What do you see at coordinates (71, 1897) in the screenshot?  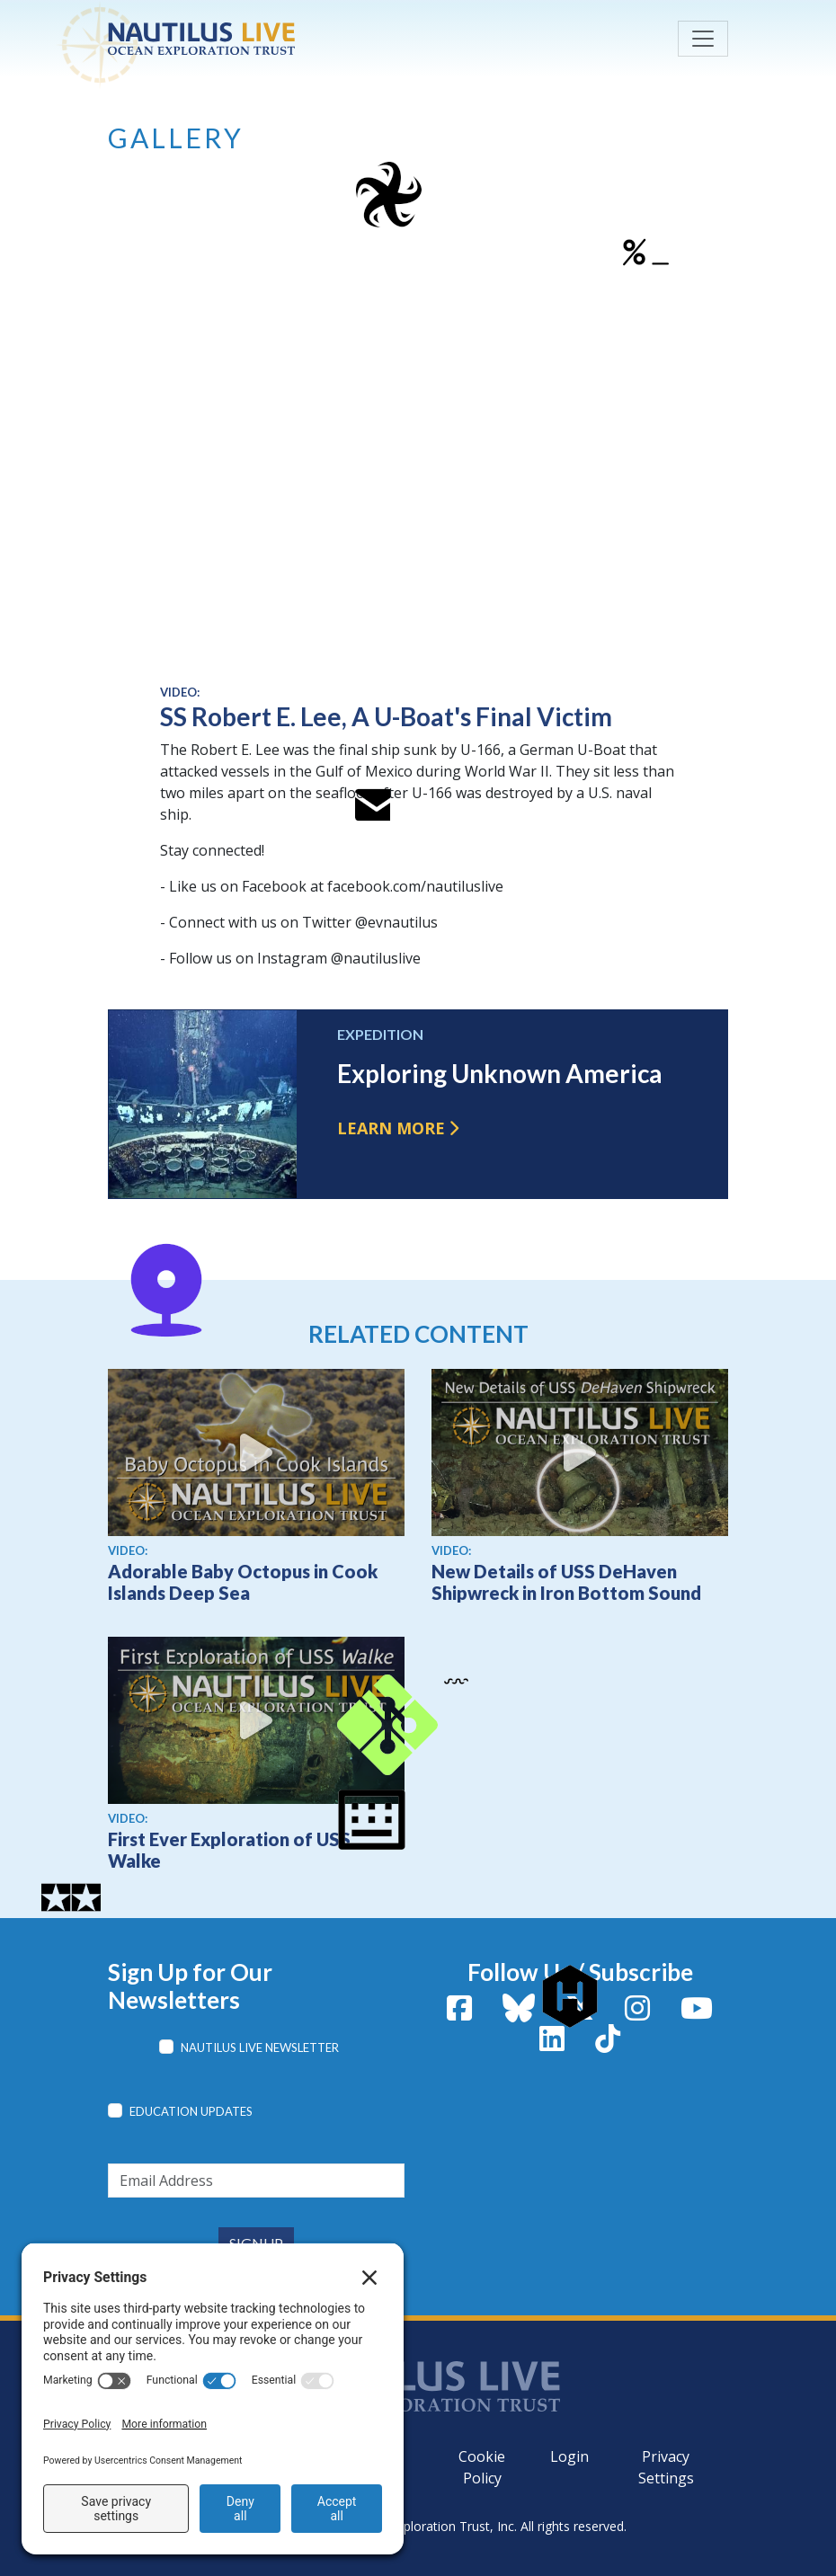 I see `tamiya brand logo` at bounding box center [71, 1897].